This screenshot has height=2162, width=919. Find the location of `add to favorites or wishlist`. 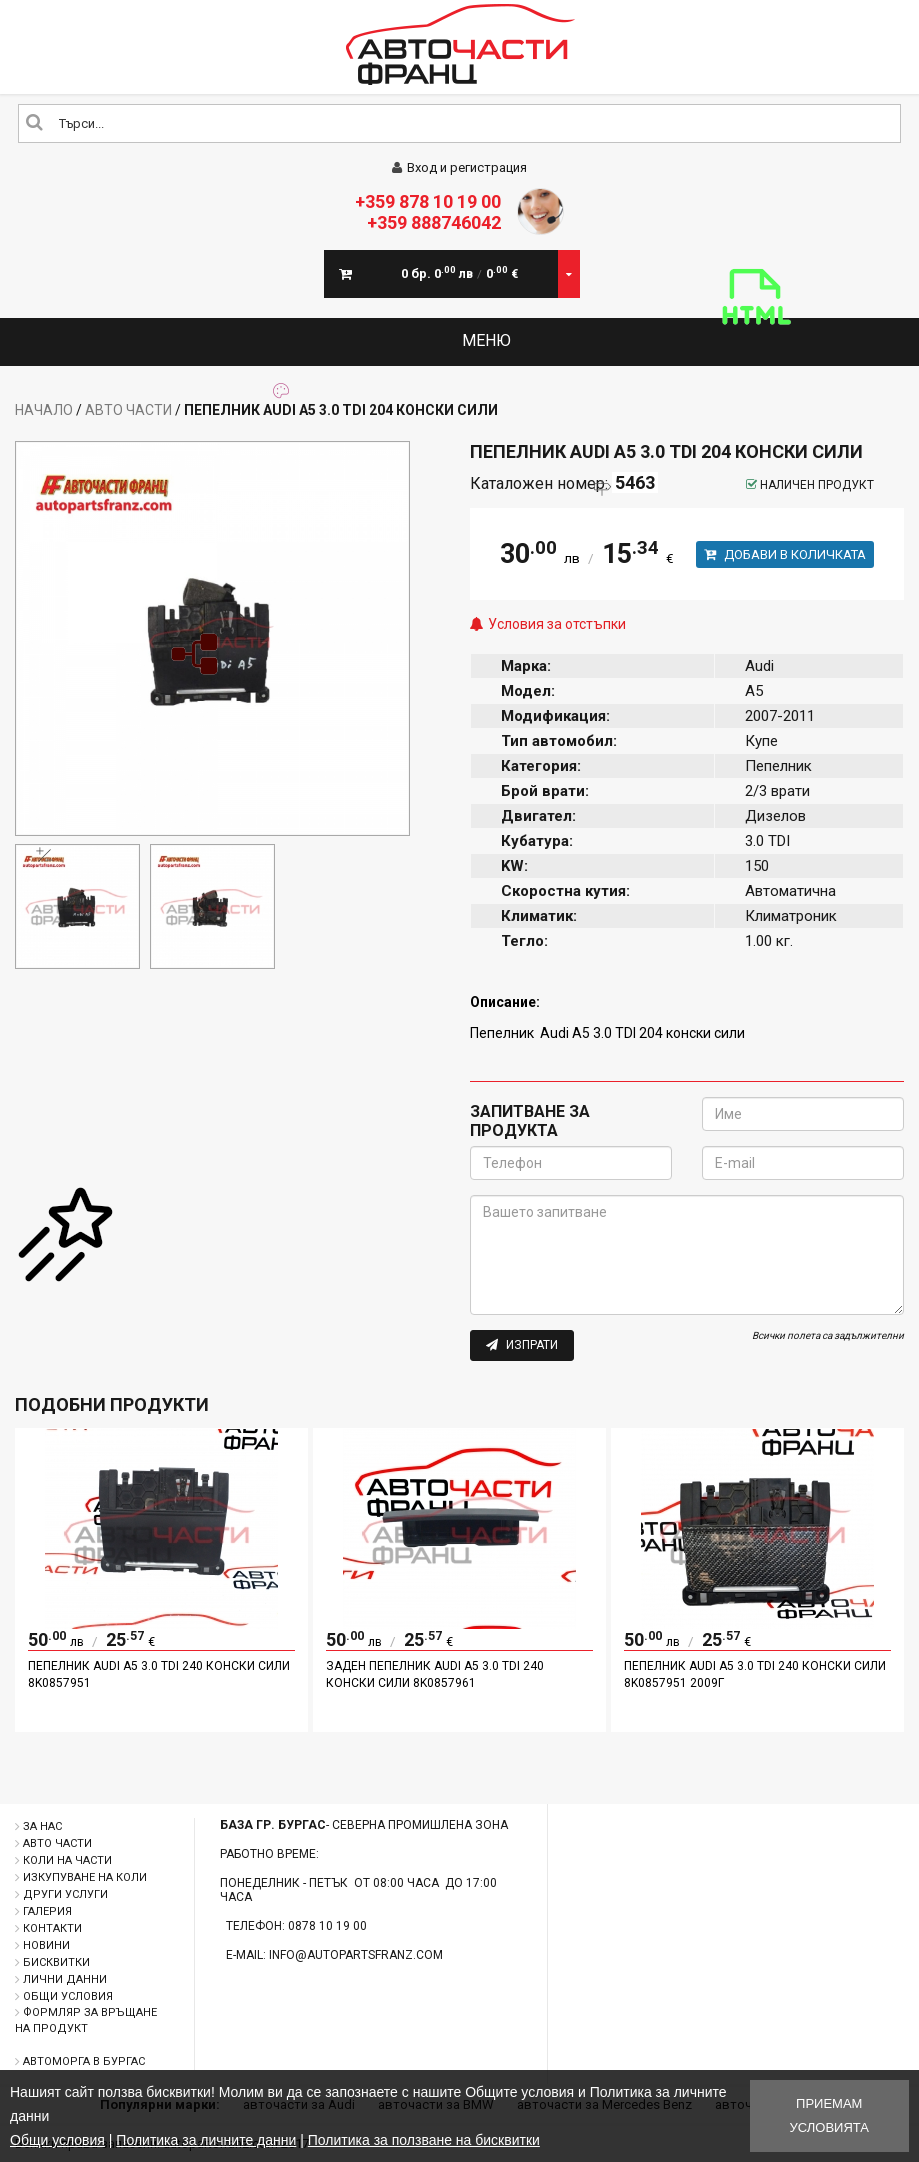

add to favorites or wishlist is located at coordinates (65, 1234).